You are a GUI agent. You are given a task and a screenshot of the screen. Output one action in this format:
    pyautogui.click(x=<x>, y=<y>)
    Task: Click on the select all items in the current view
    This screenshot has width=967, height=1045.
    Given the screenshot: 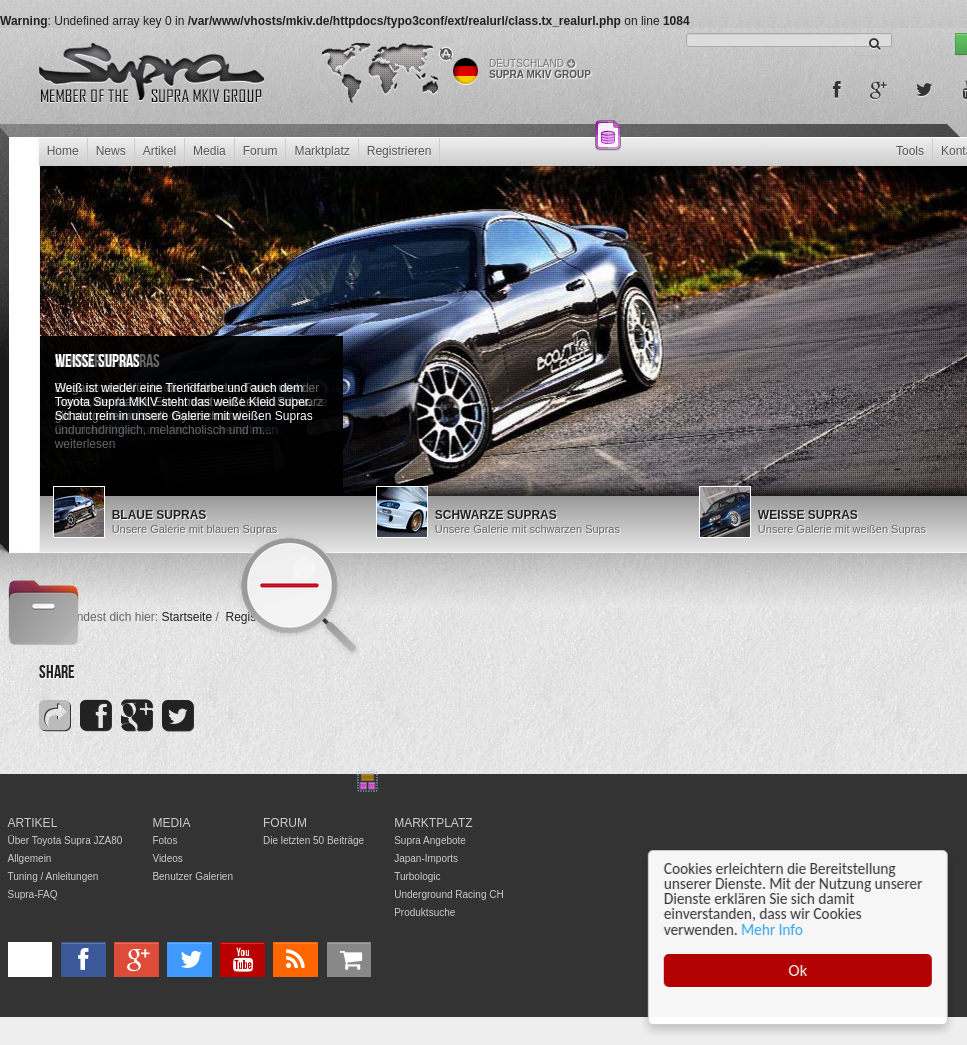 What is the action you would take?
    pyautogui.click(x=367, y=781)
    